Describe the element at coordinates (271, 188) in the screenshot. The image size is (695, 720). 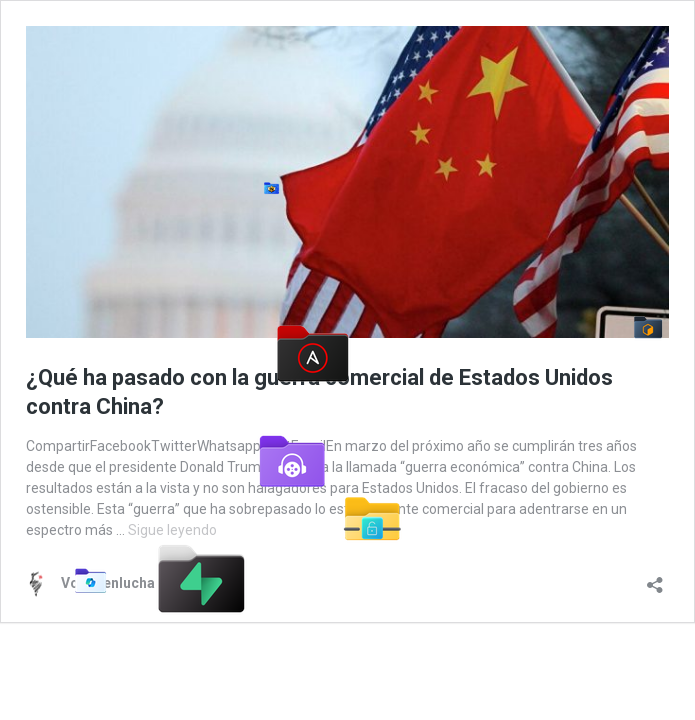
I see `open brawl stars game folder` at that location.